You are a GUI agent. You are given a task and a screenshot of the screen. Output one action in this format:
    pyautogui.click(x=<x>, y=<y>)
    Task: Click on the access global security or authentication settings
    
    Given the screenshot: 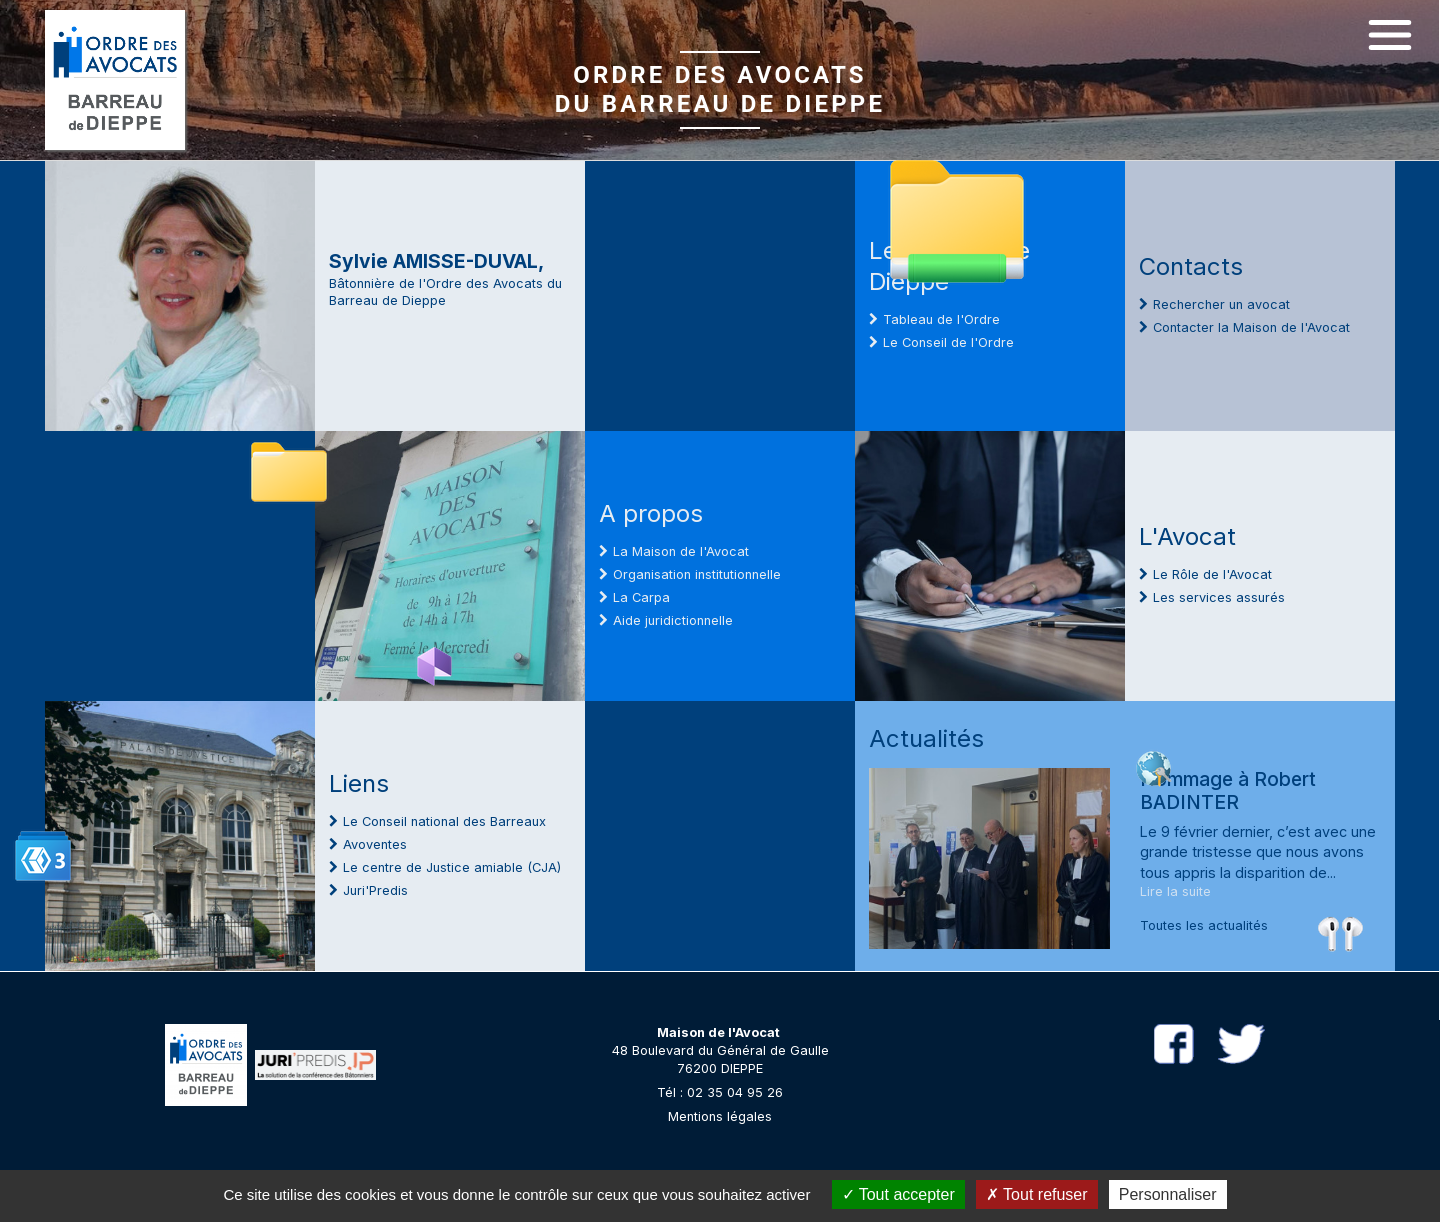 What is the action you would take?
    pyautogui.click(x=1153, y=768)
    